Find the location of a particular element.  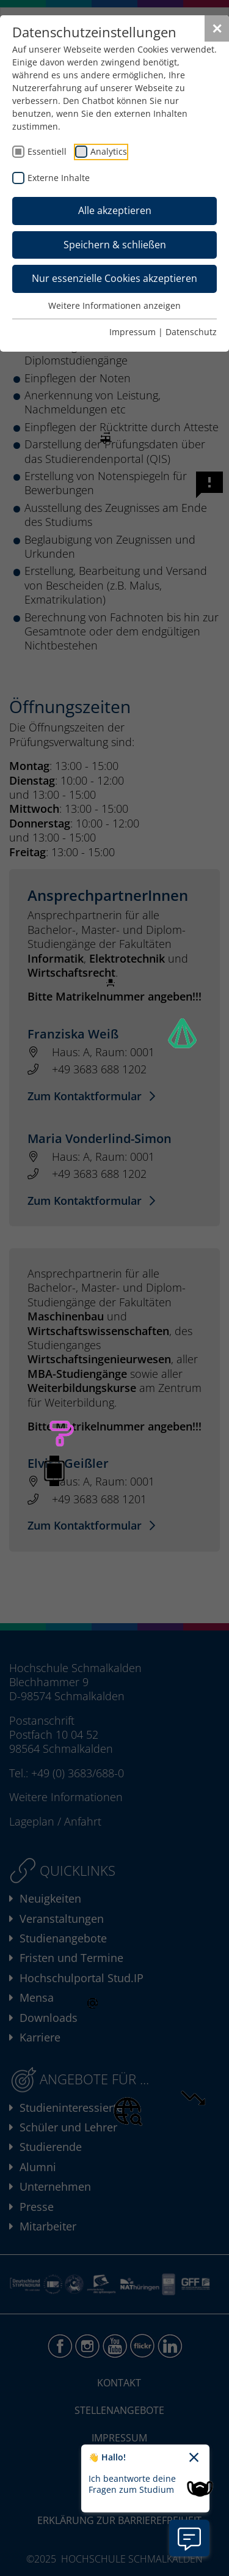

search the web or browse the internet is located at coordinates (127, 2111).